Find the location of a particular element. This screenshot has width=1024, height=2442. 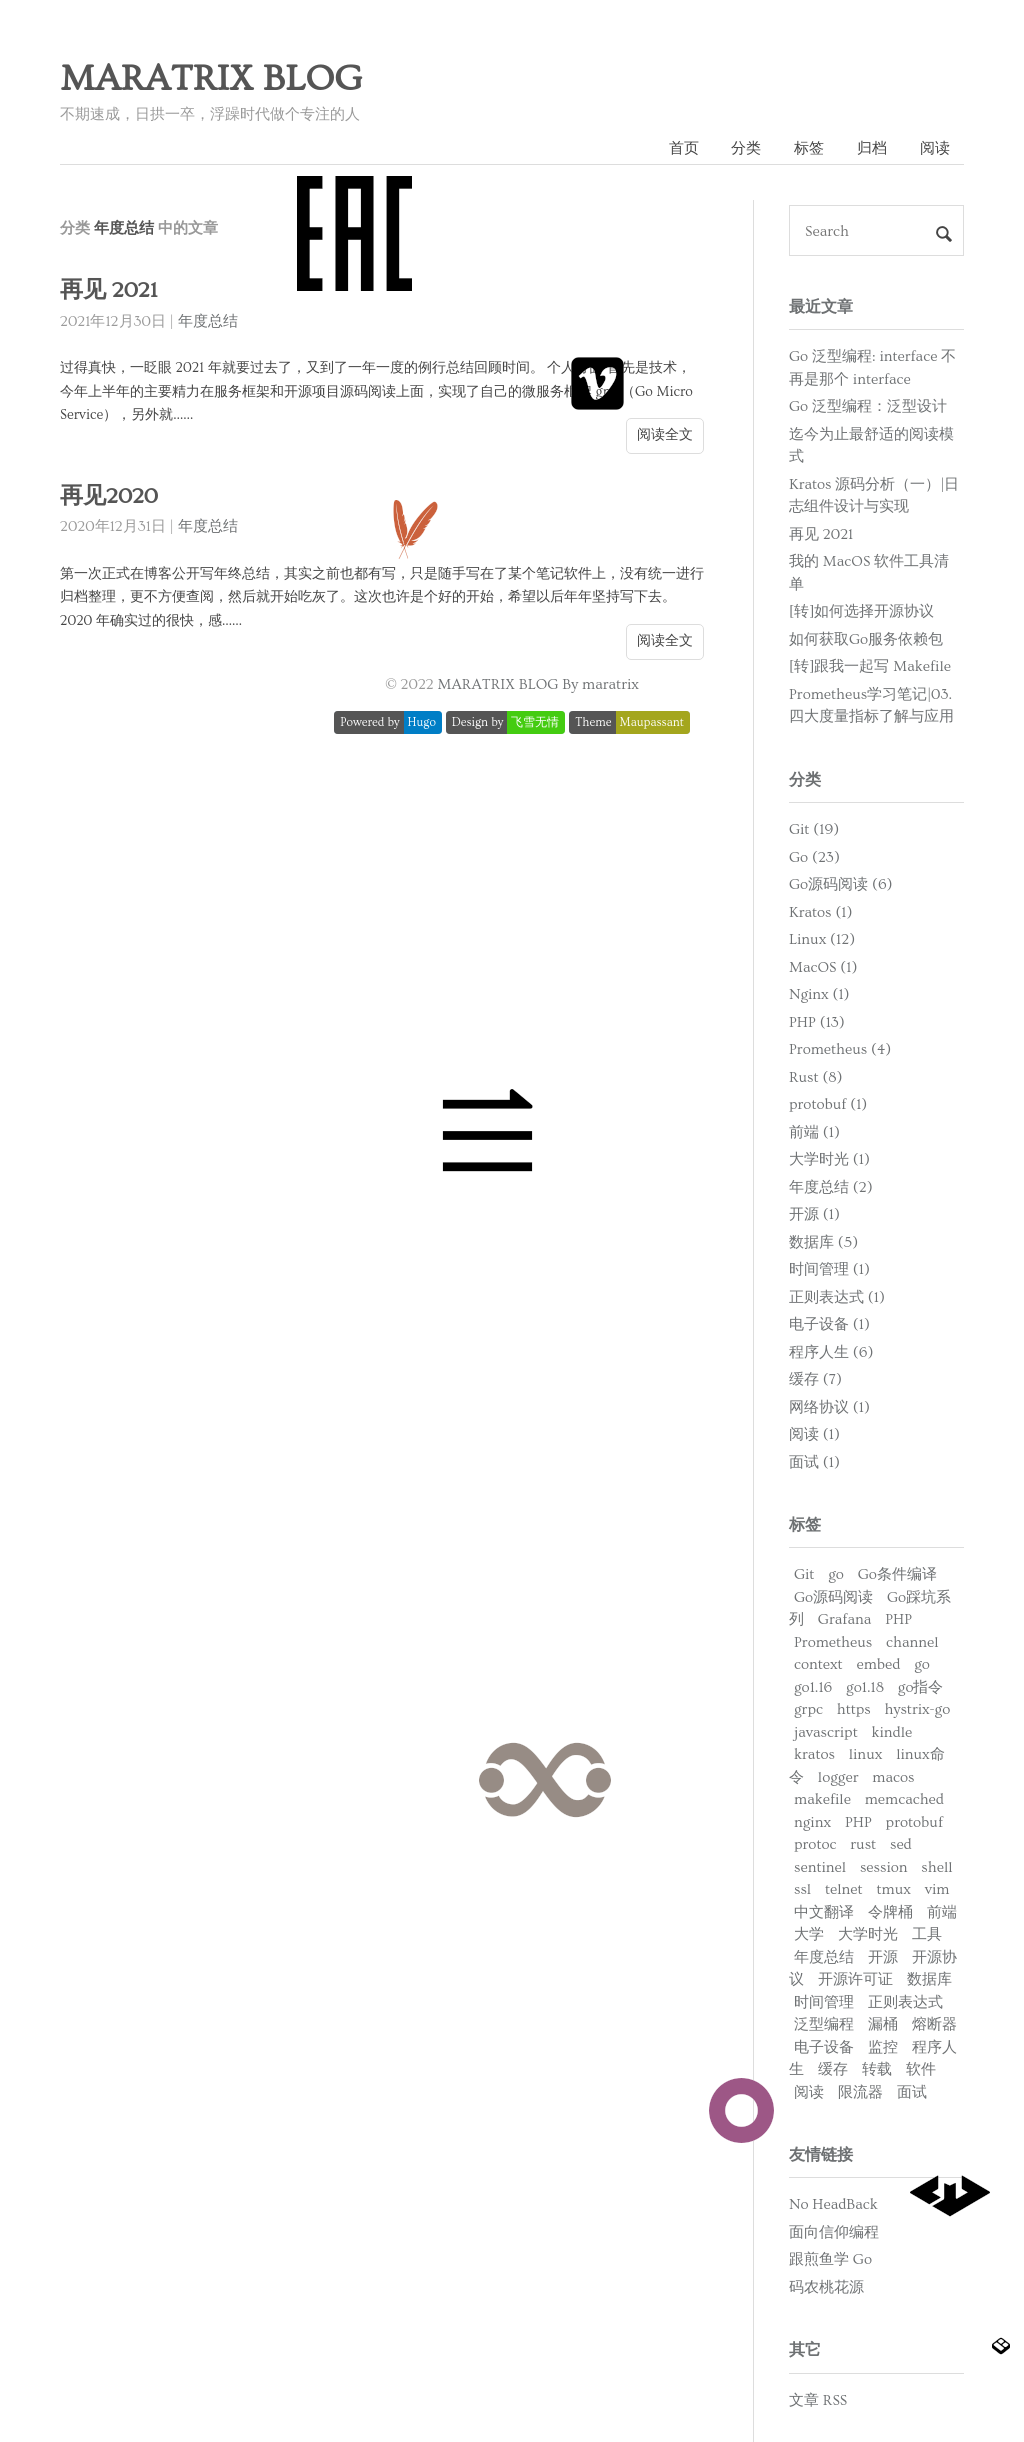

immer library logo is located at coordinates (545, 1780).